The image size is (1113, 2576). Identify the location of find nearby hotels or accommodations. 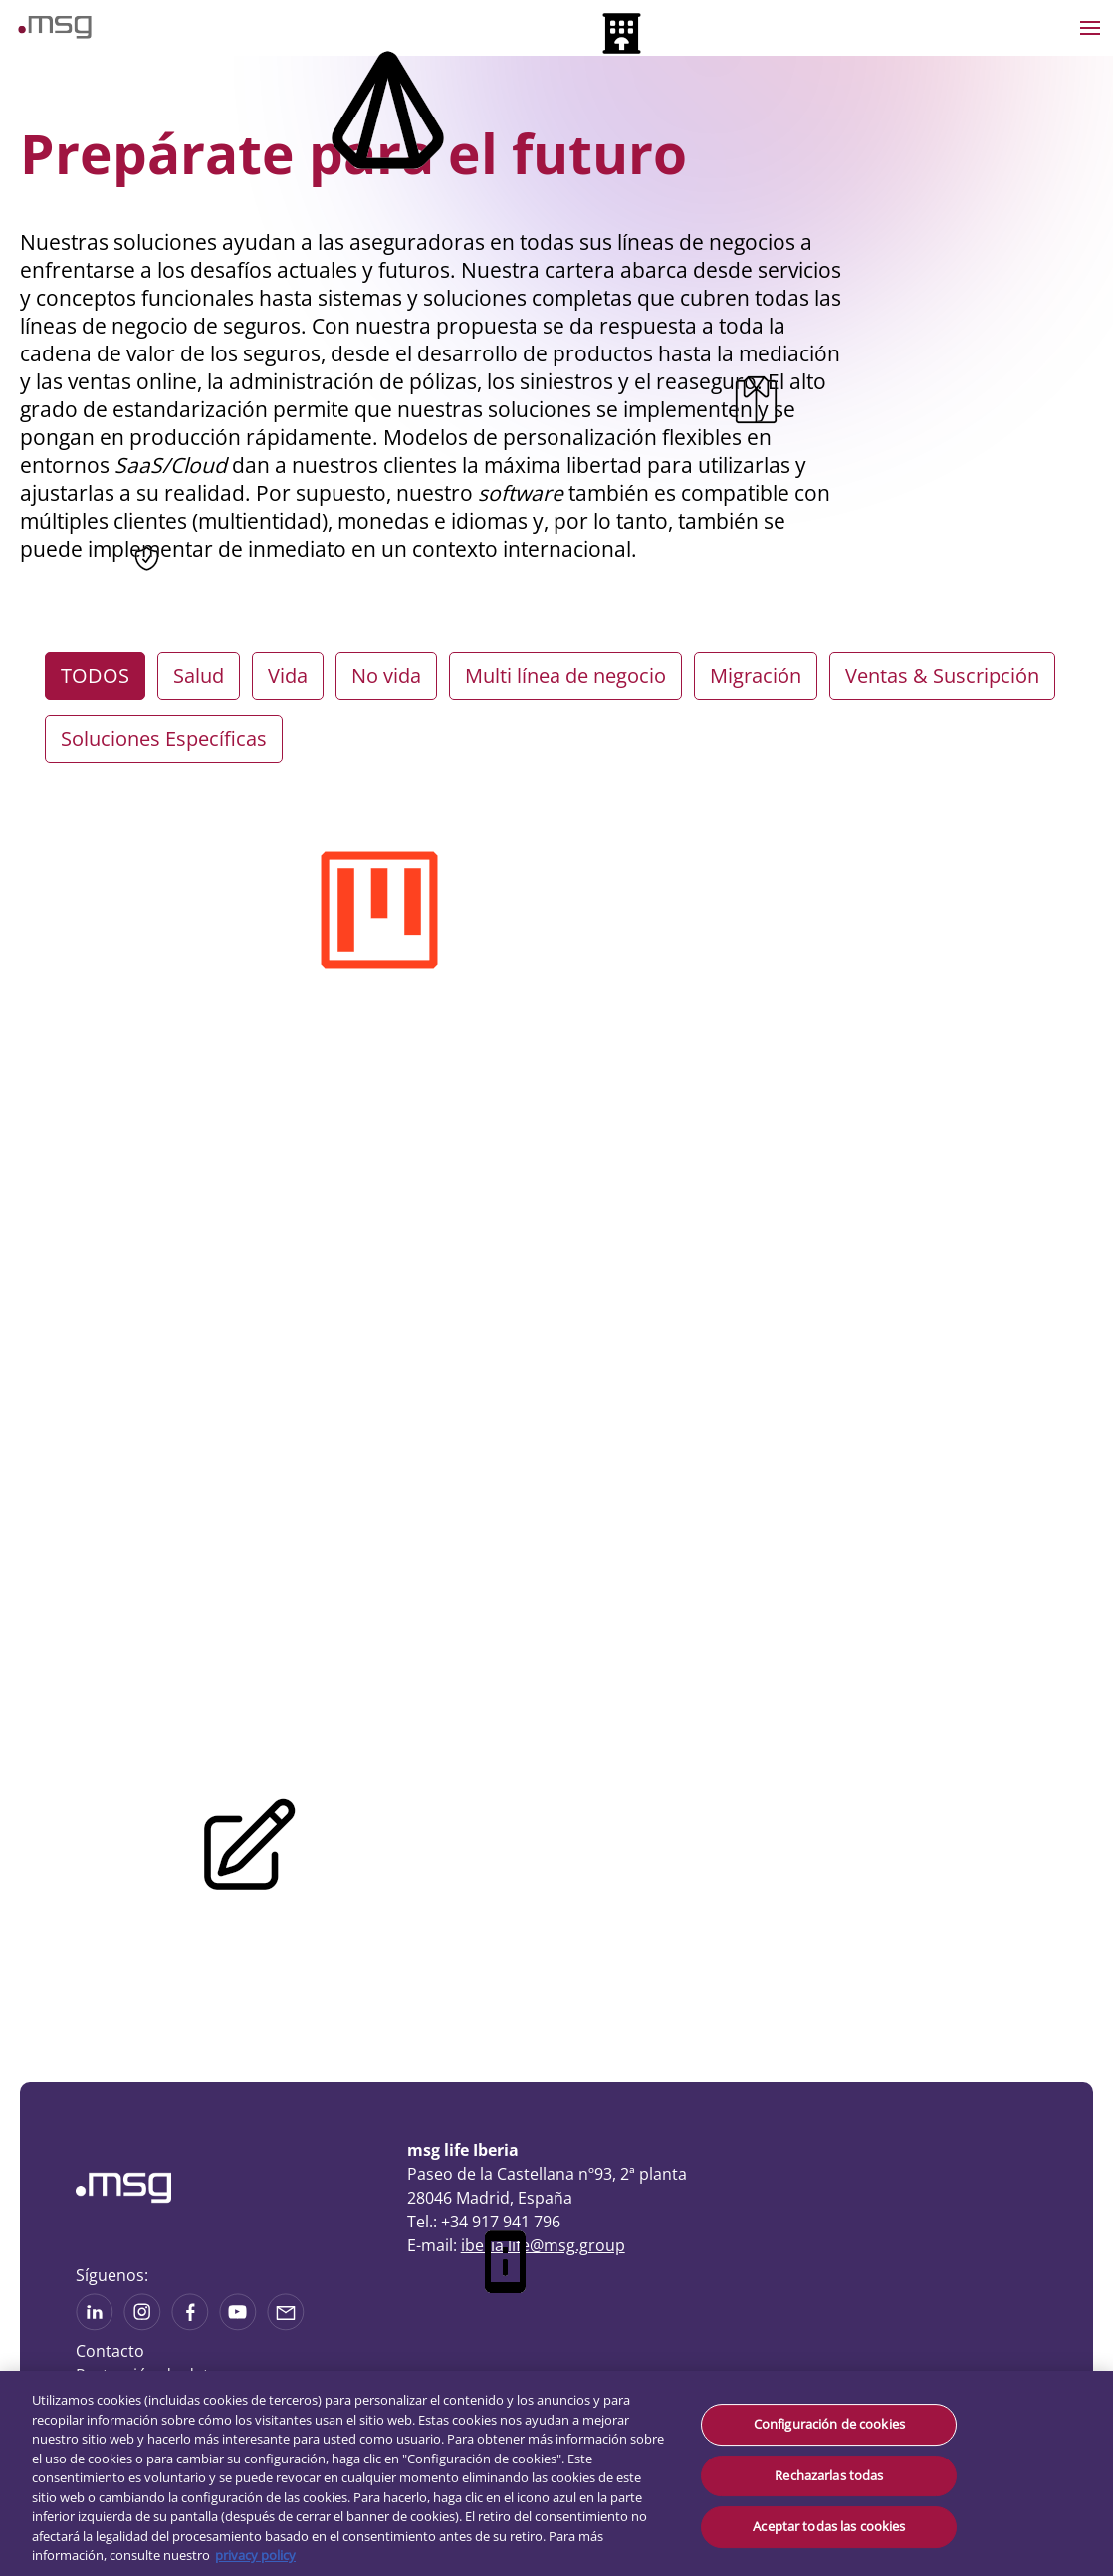
(621, 33).